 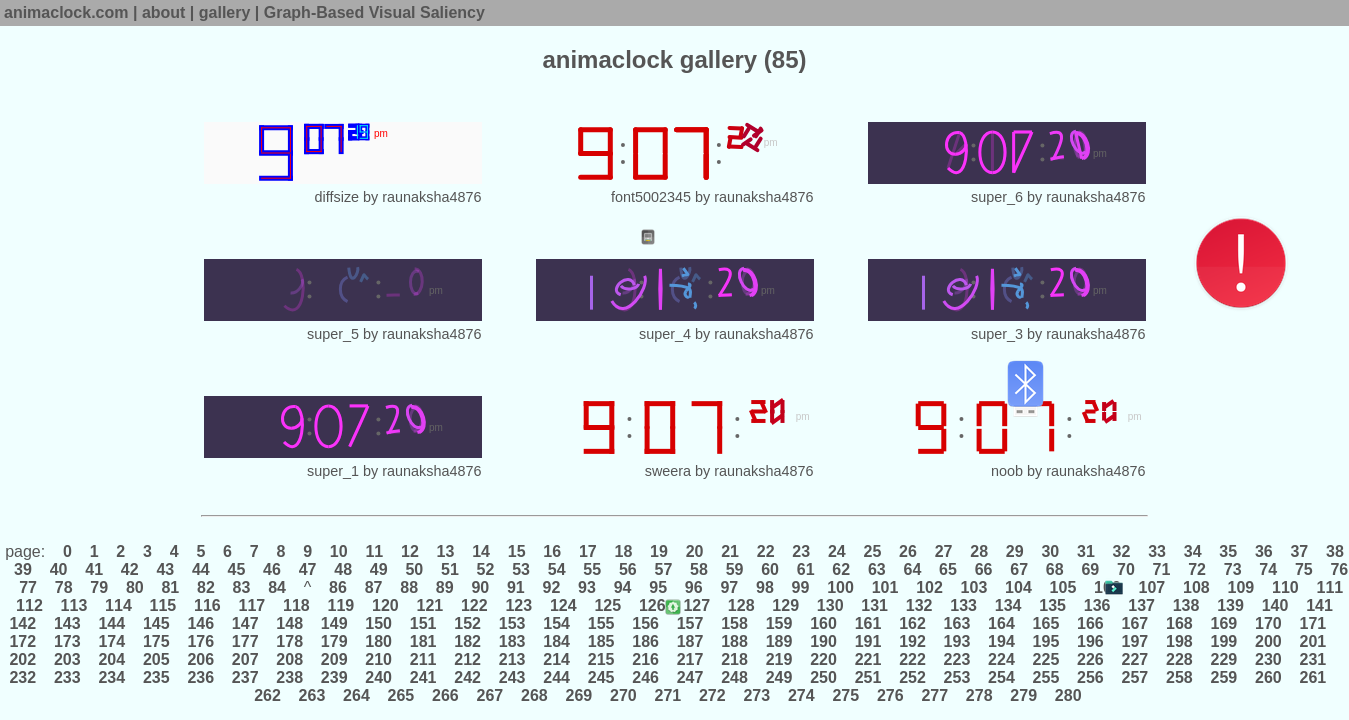 I want to click on open wondershare filmora project files, so click(x=1114, y=588).